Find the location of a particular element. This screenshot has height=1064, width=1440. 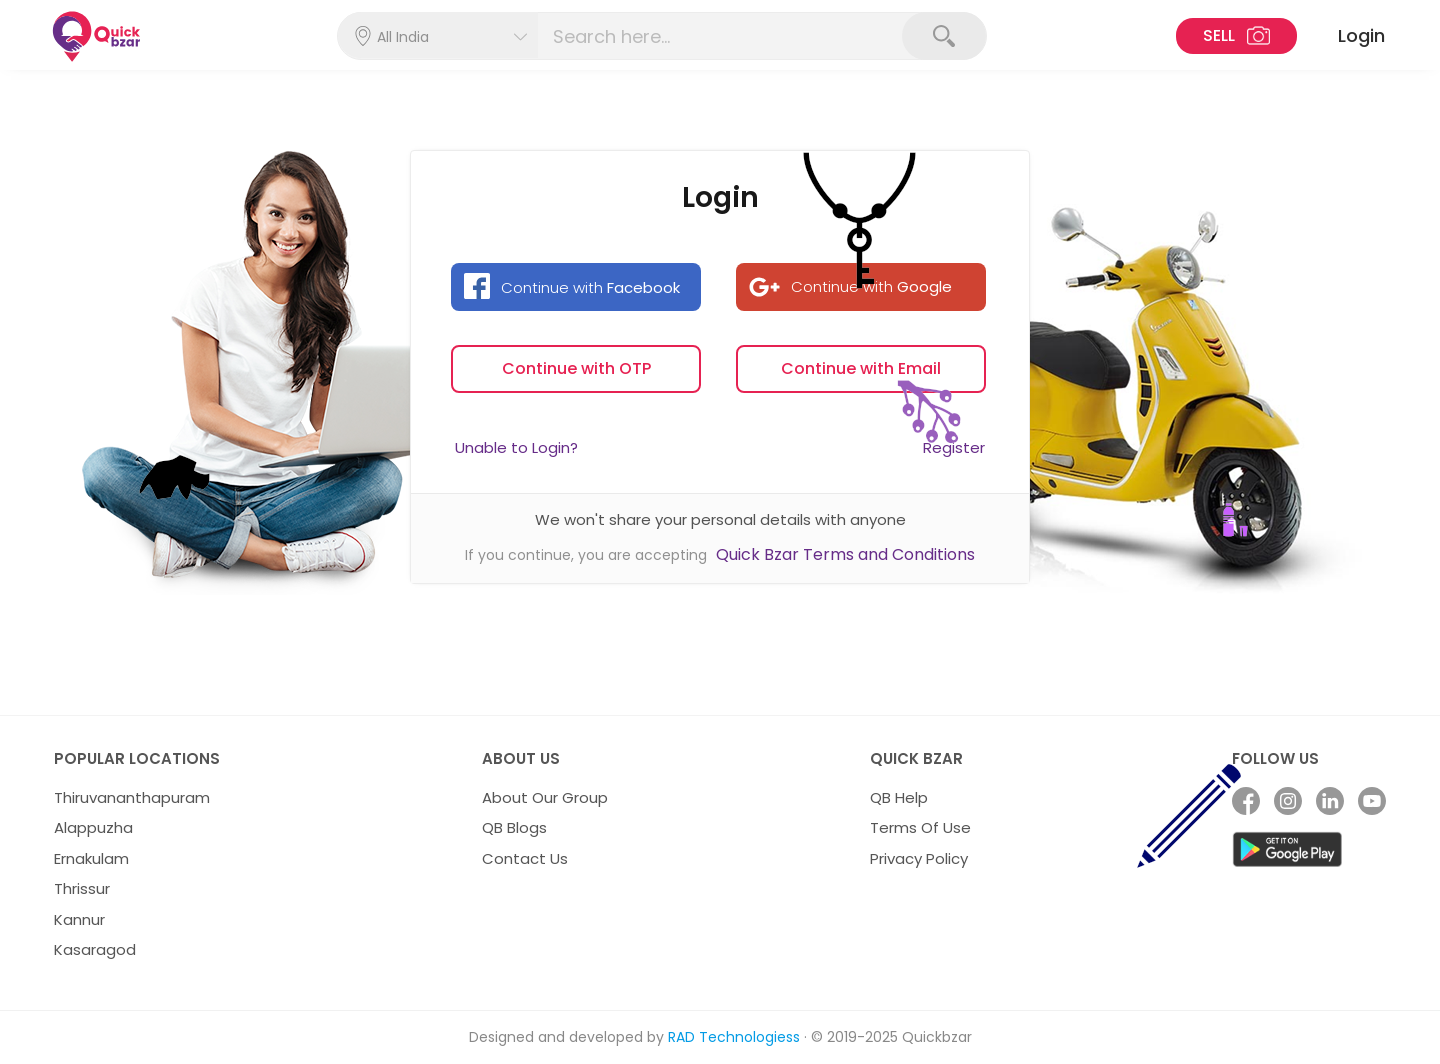

decorative key item or accessory in a game inventory is located at coordinates (859, 220).